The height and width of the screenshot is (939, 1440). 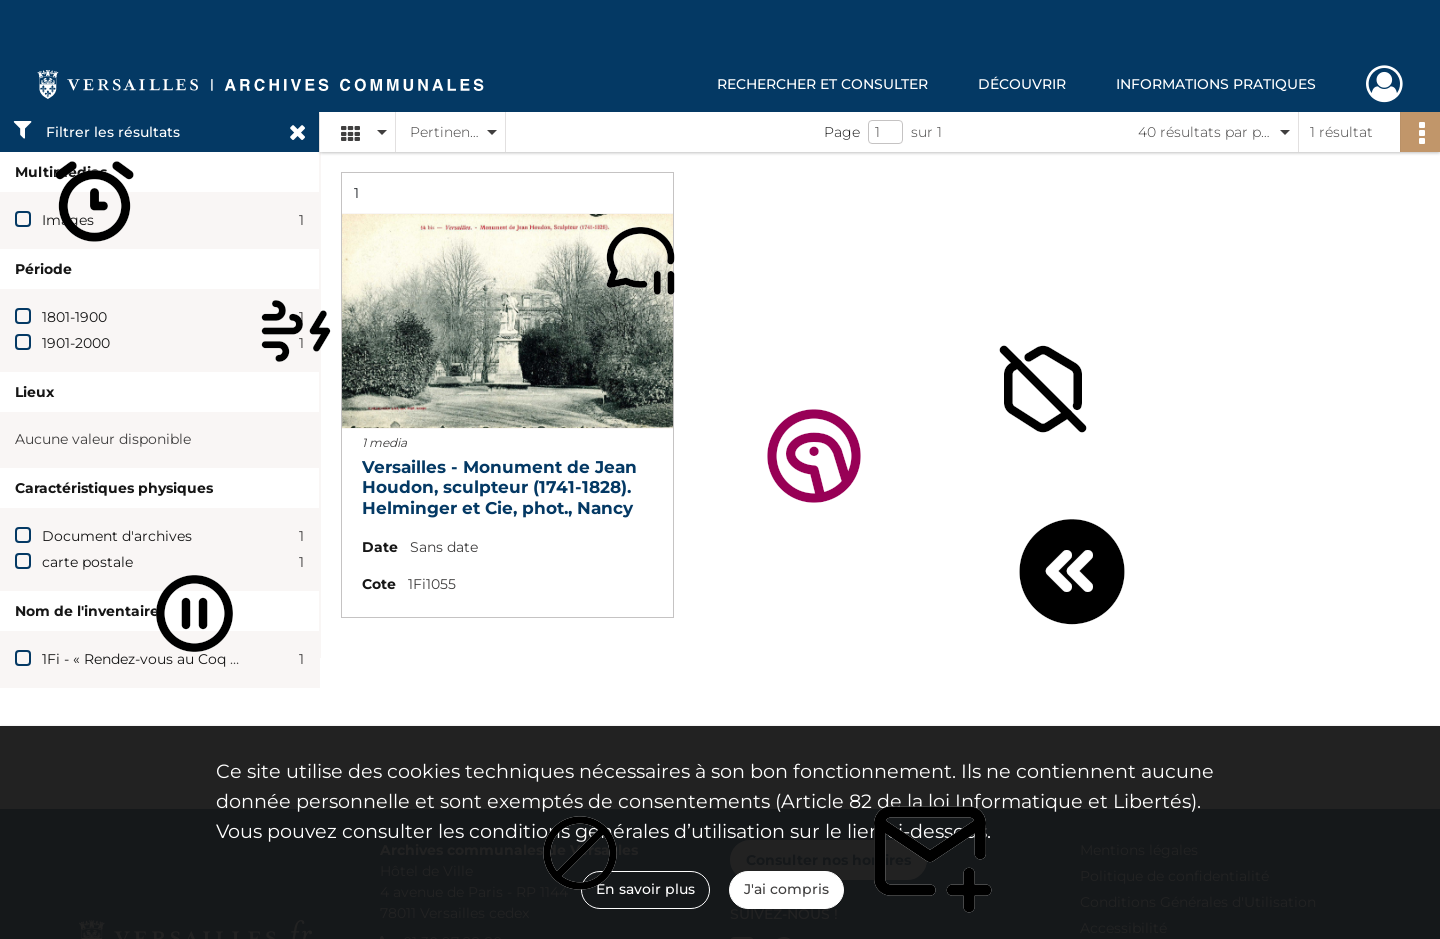 I want to click on pause message notifications, so click(x=640, y=257).